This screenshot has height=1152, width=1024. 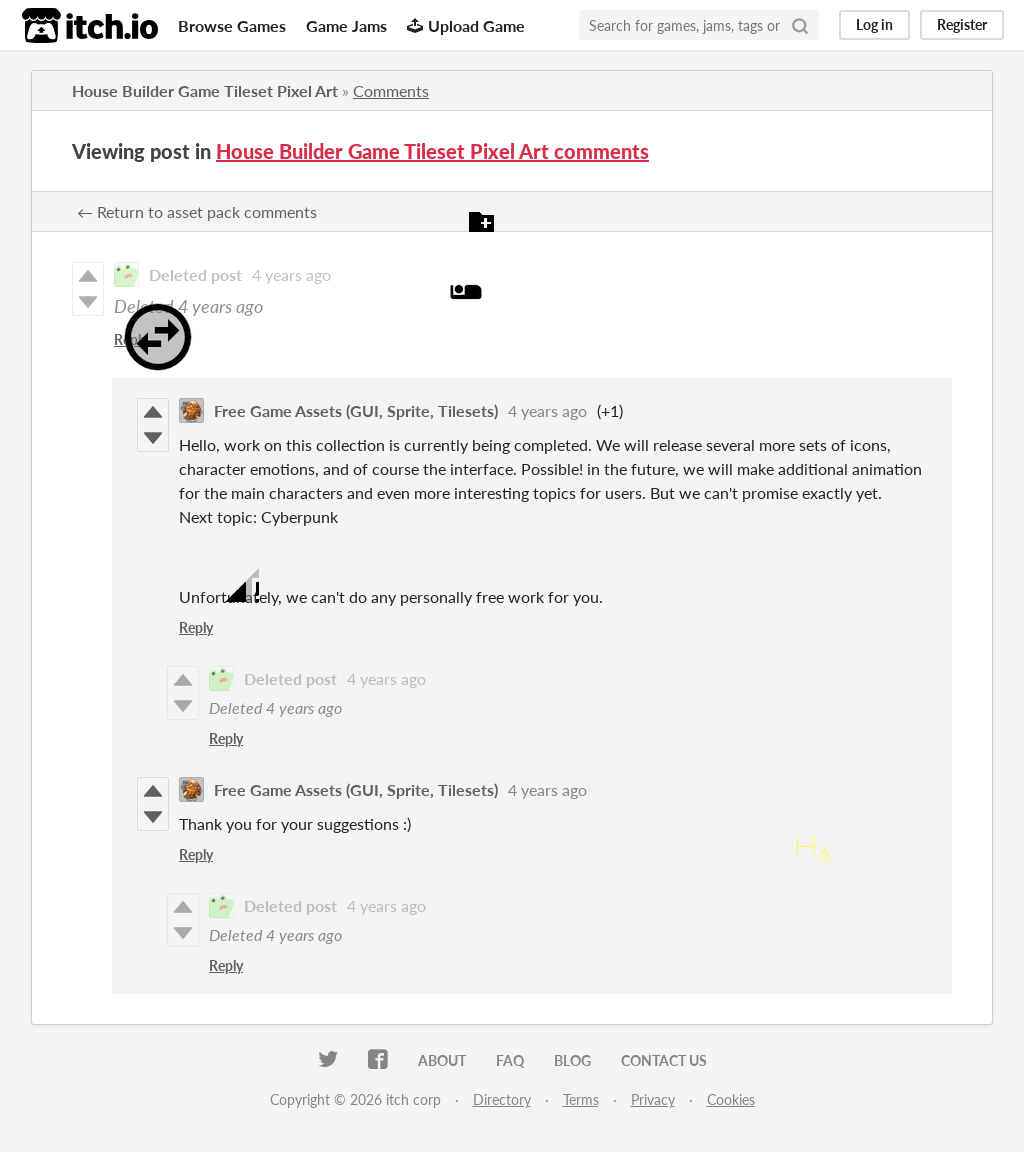 What do you see at coordinates (811, 848) in the screenshot?
I see `format text as heading level 6` at bounding box center [811, 848].